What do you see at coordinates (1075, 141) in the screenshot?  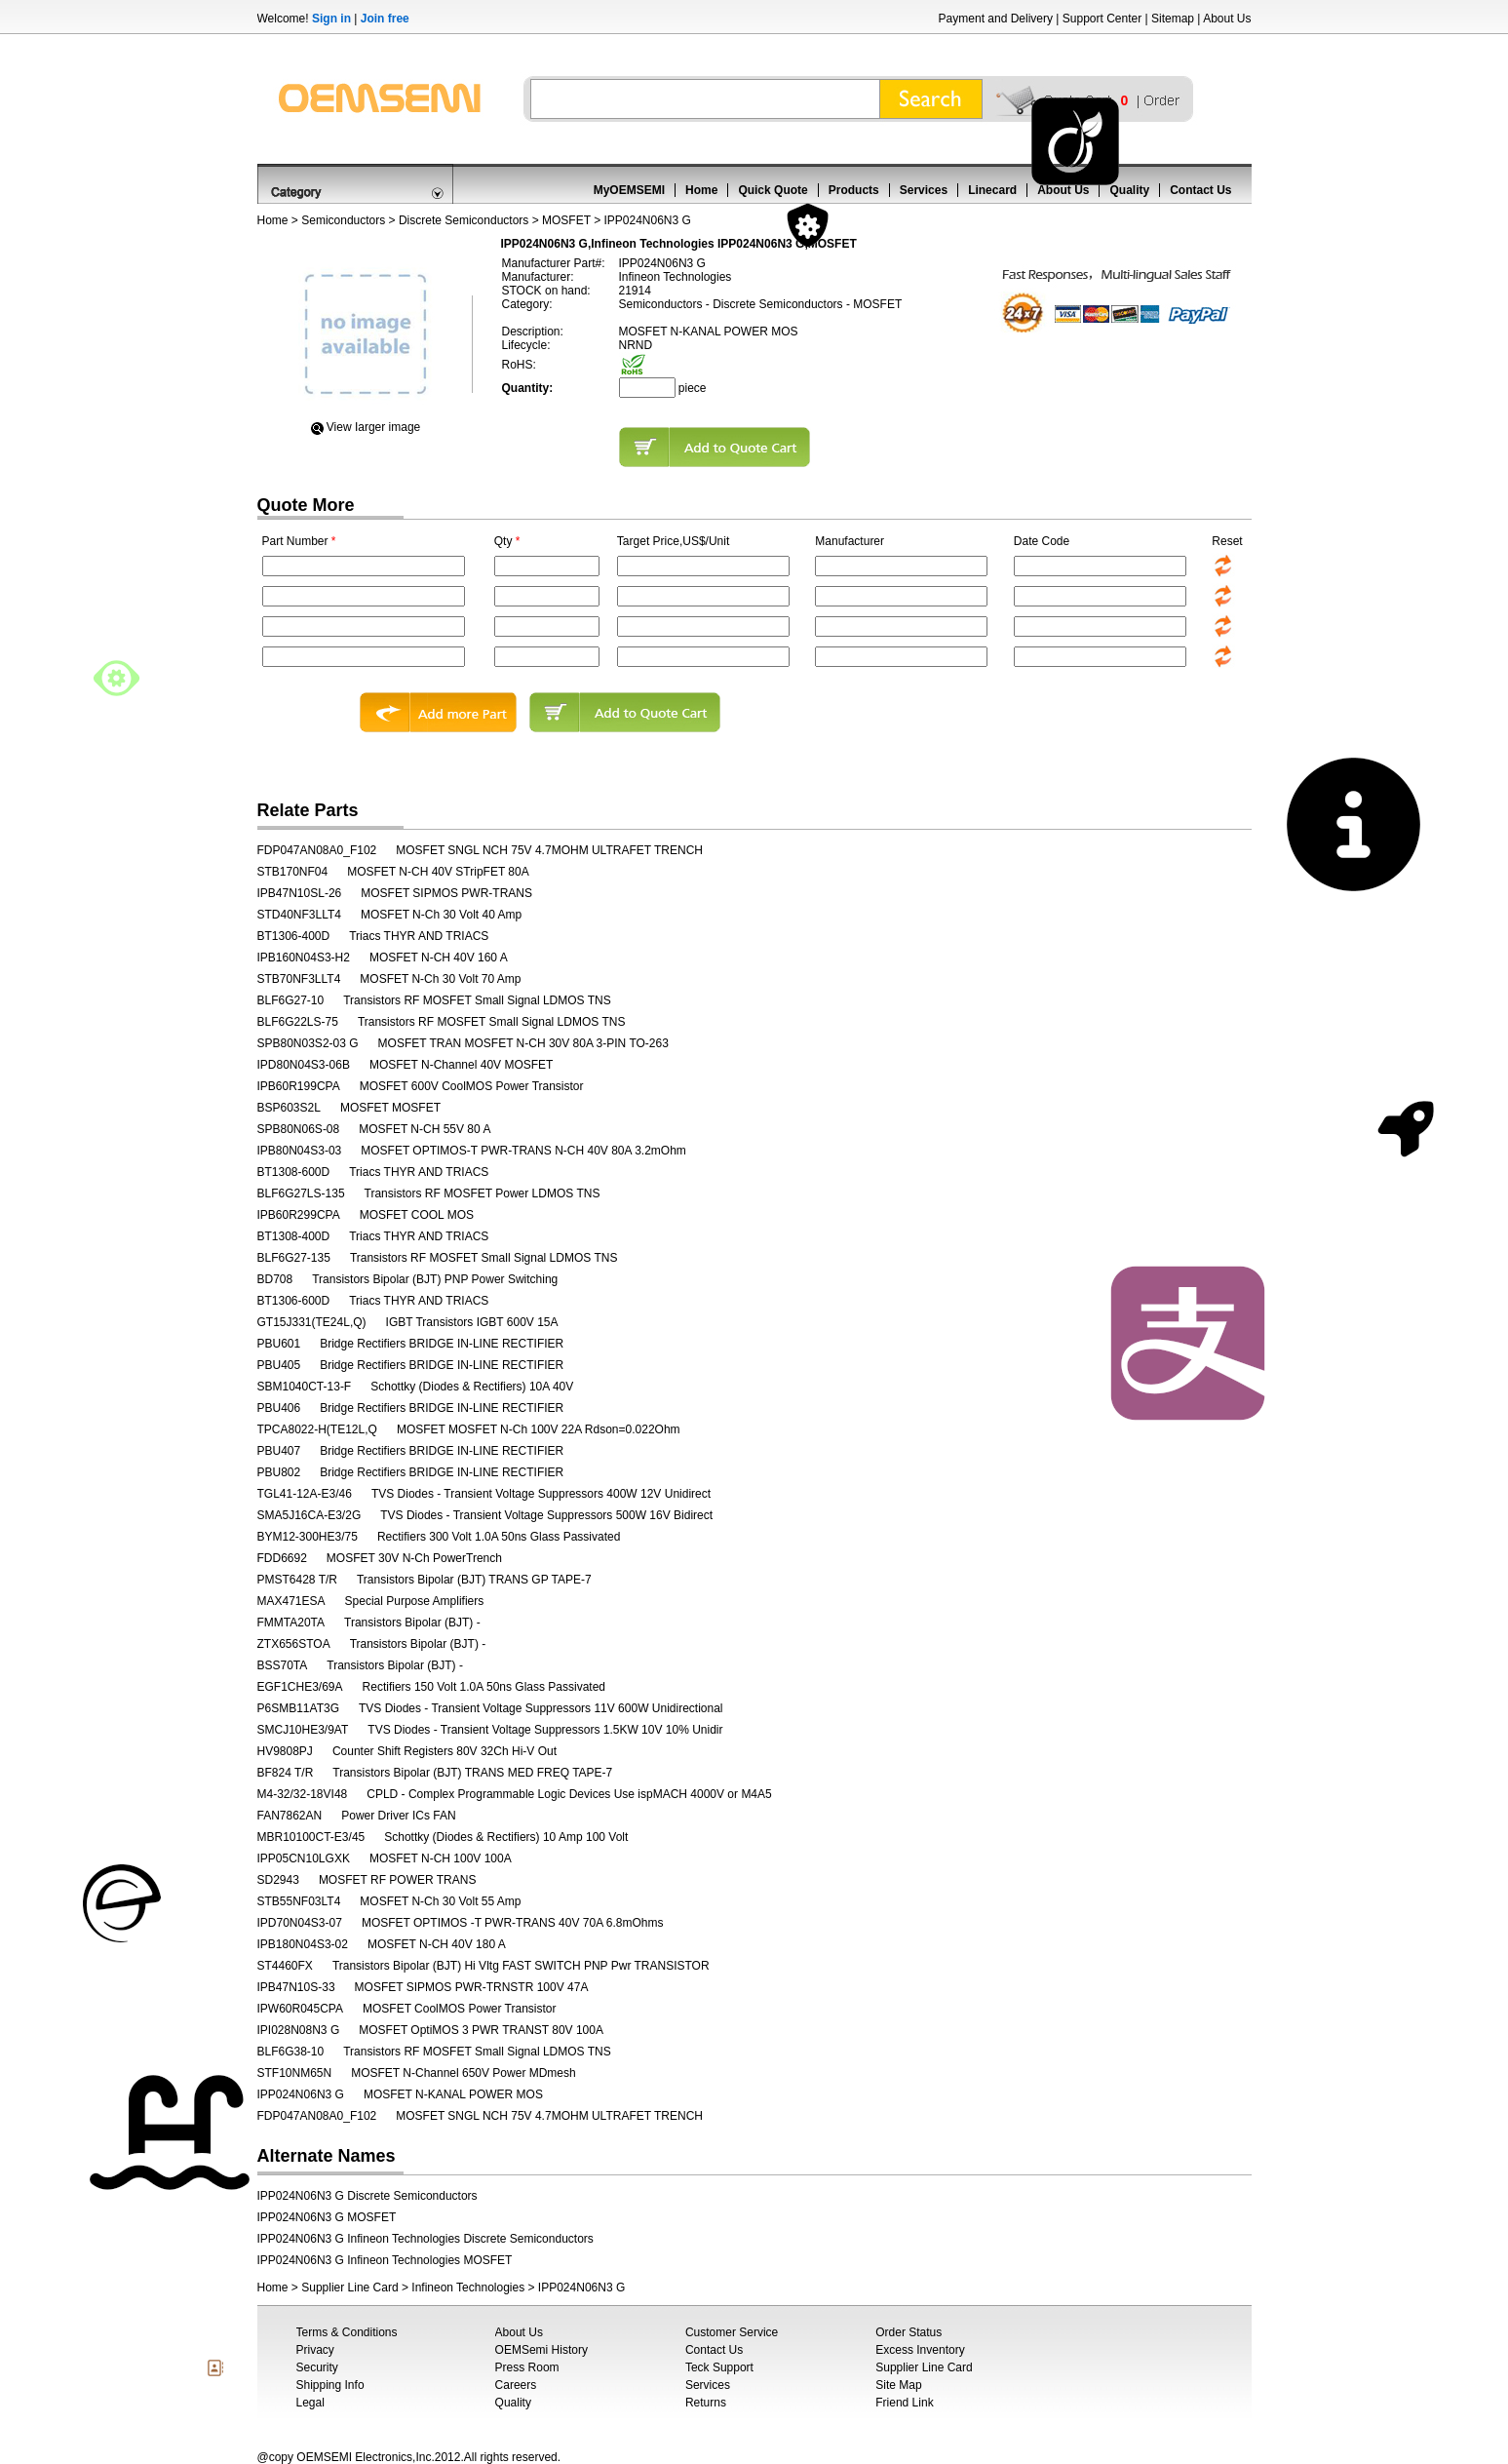 I see `viadeo social network logo` at bounding box center [1075, 141].